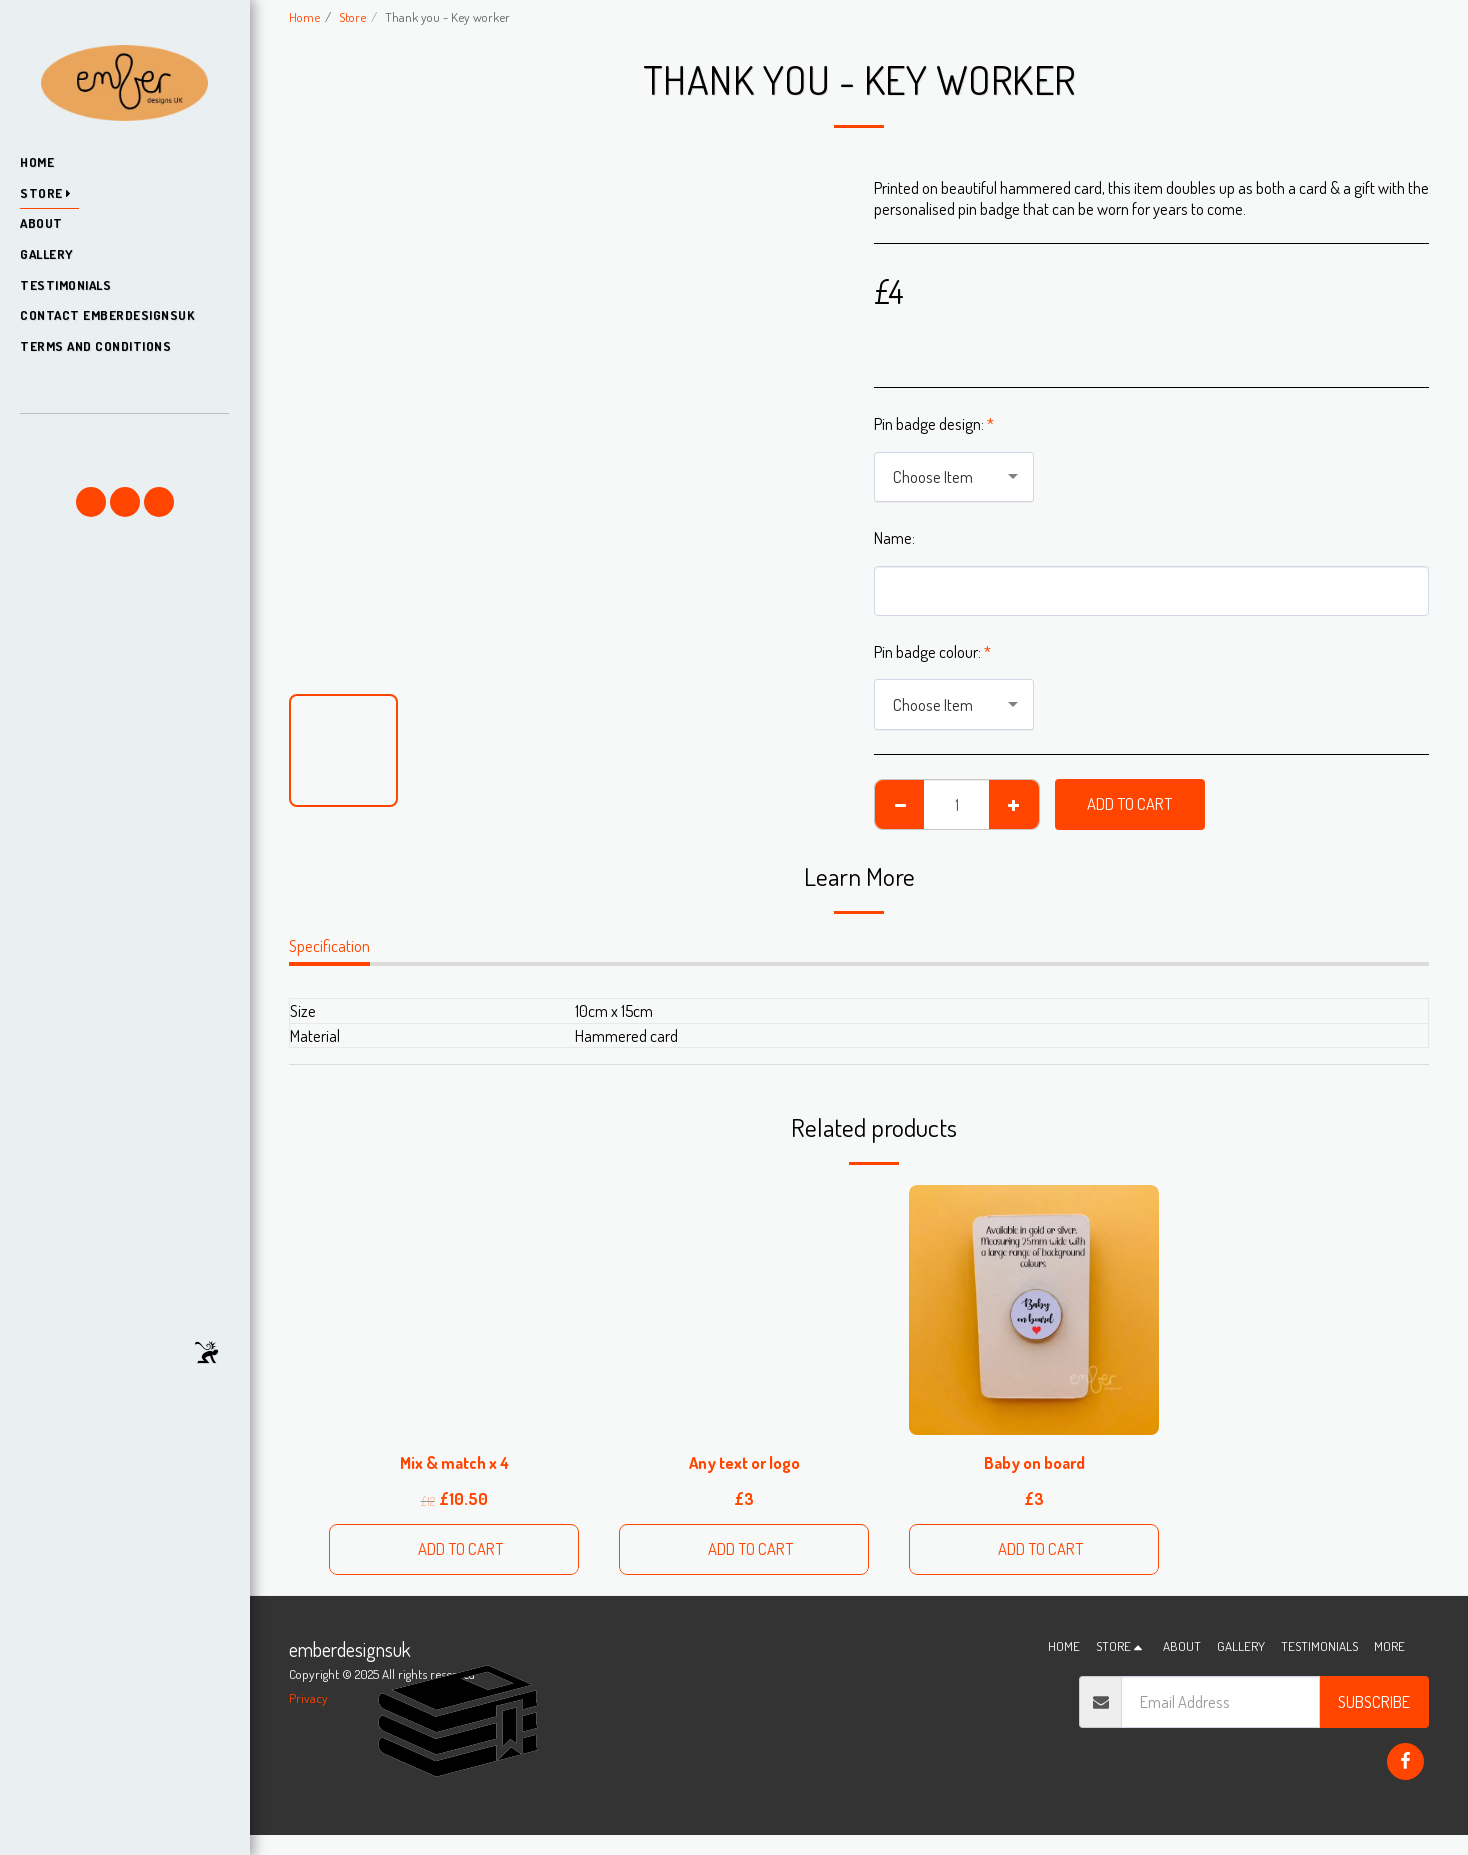 The image size is (1468, 1855). Describe the element at coordinates (206, 1351) in the screenshot. I see `indicates slavery or oppression theme in historical game content` at that location.